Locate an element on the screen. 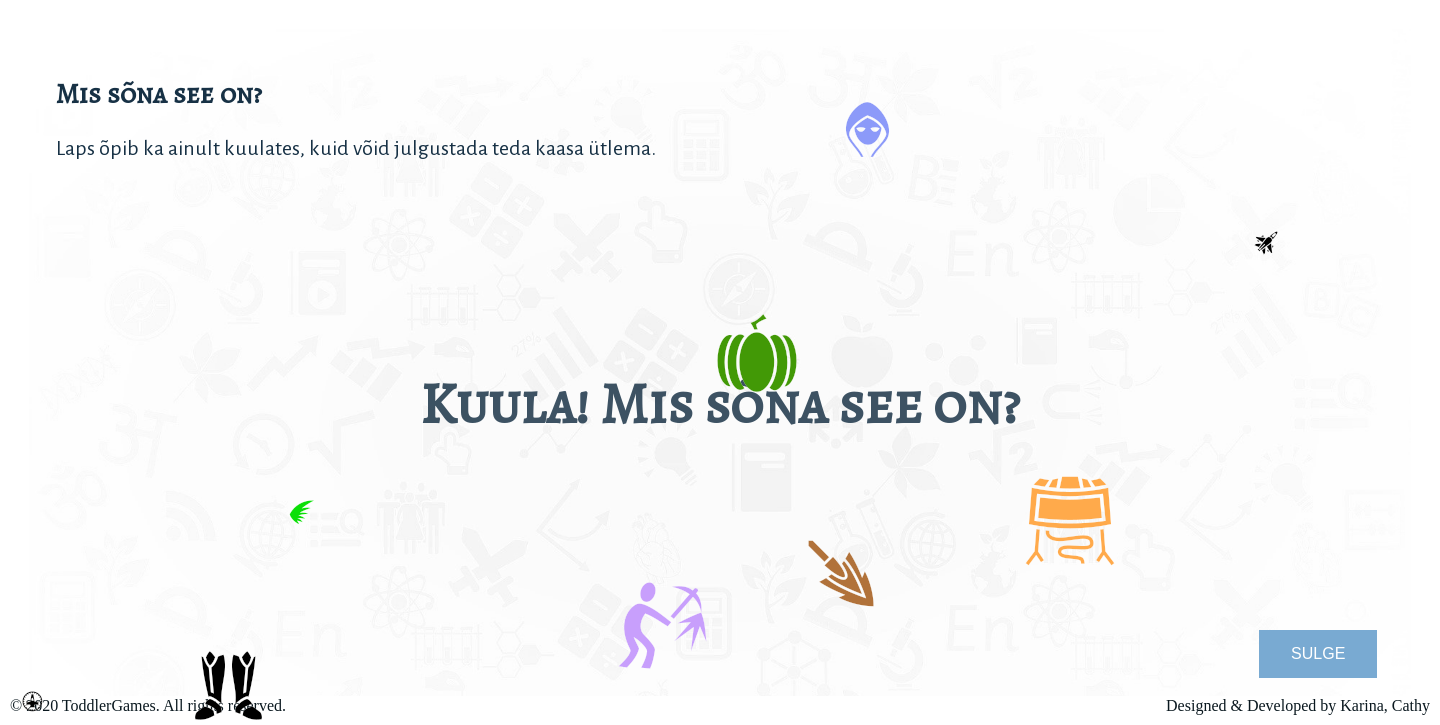 The width and height of the screenshot is (1440, 725). select claymore mine weapon or trap is located at coordinates (1070, 520).